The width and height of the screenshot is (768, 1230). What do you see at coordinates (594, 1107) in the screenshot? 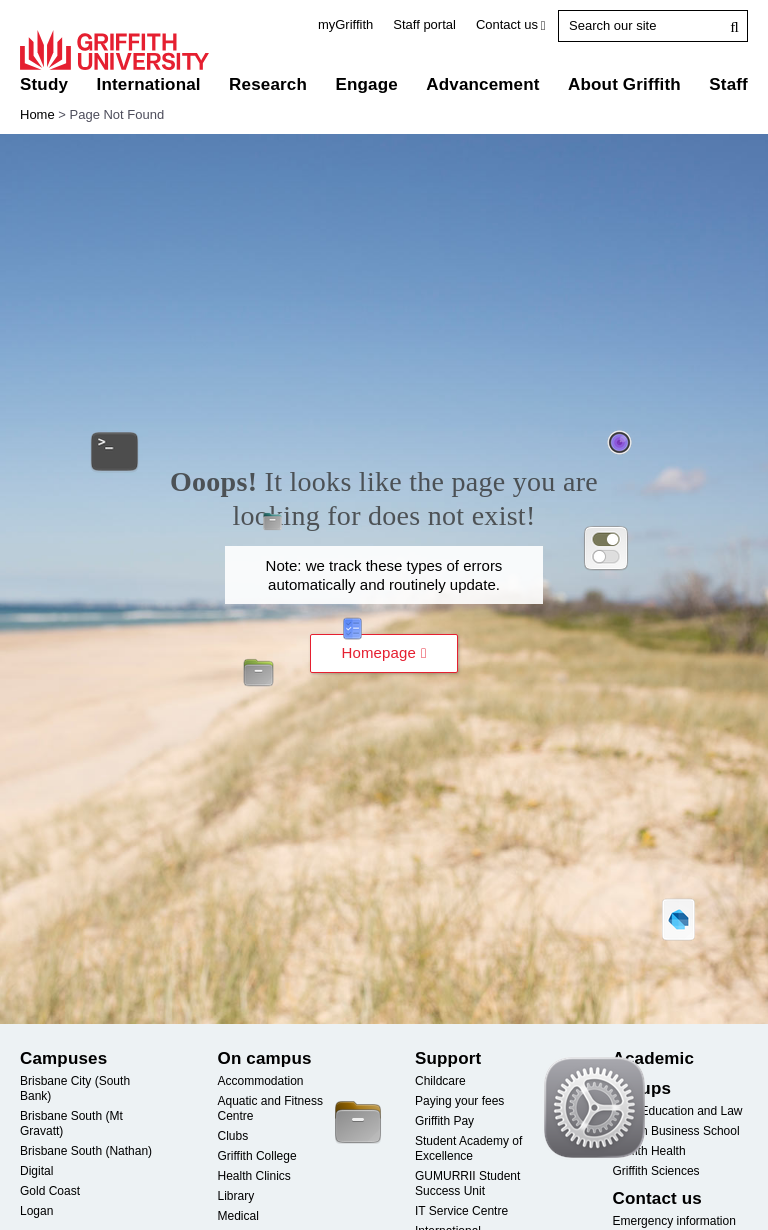
I see `open system preferences` at bounding box center [594, 1107].